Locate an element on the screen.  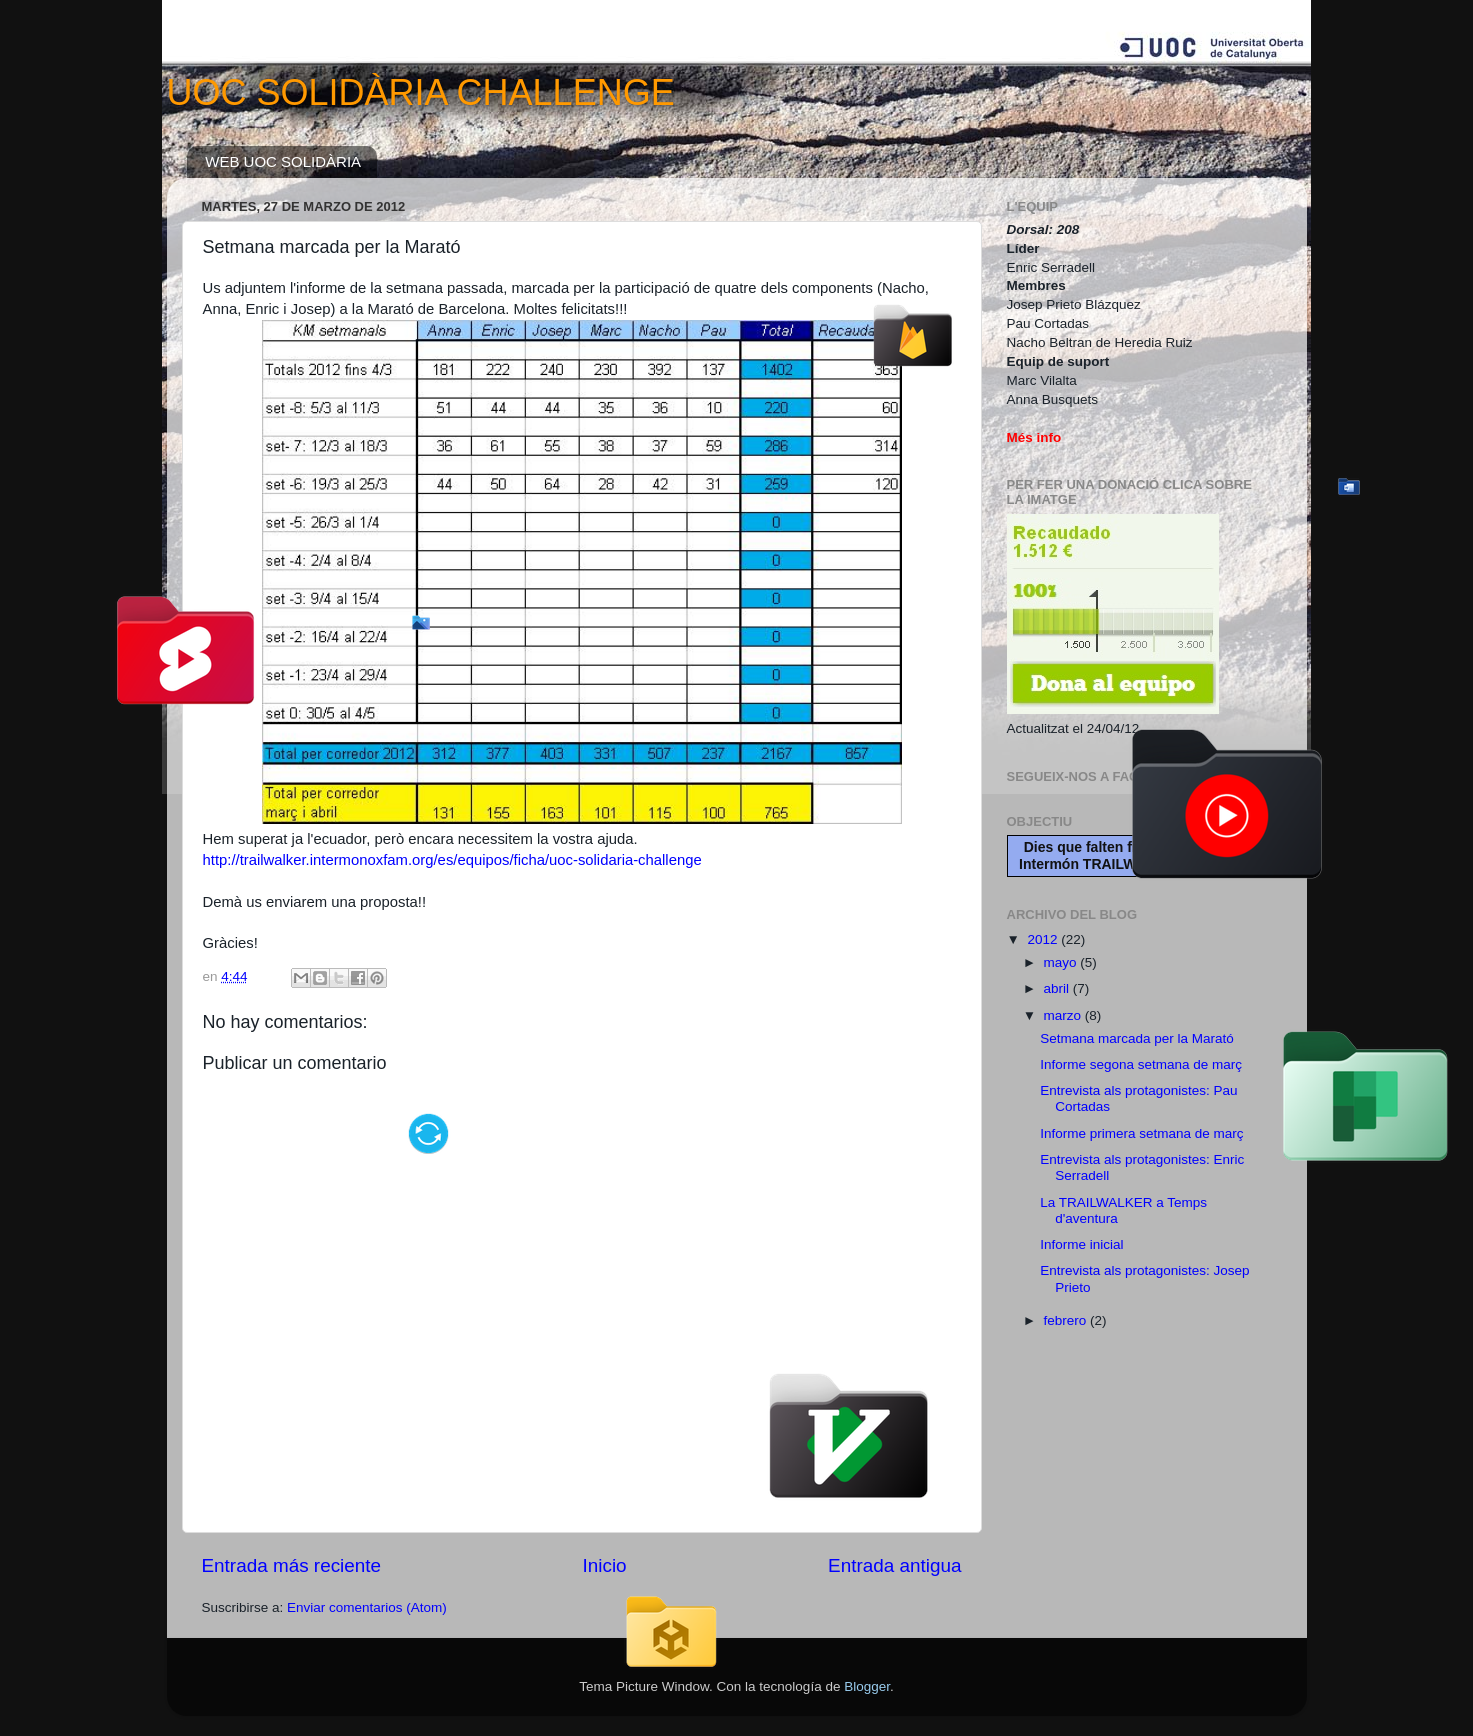
open microsoft planner files folder is located at coordinates (1364, 1100).